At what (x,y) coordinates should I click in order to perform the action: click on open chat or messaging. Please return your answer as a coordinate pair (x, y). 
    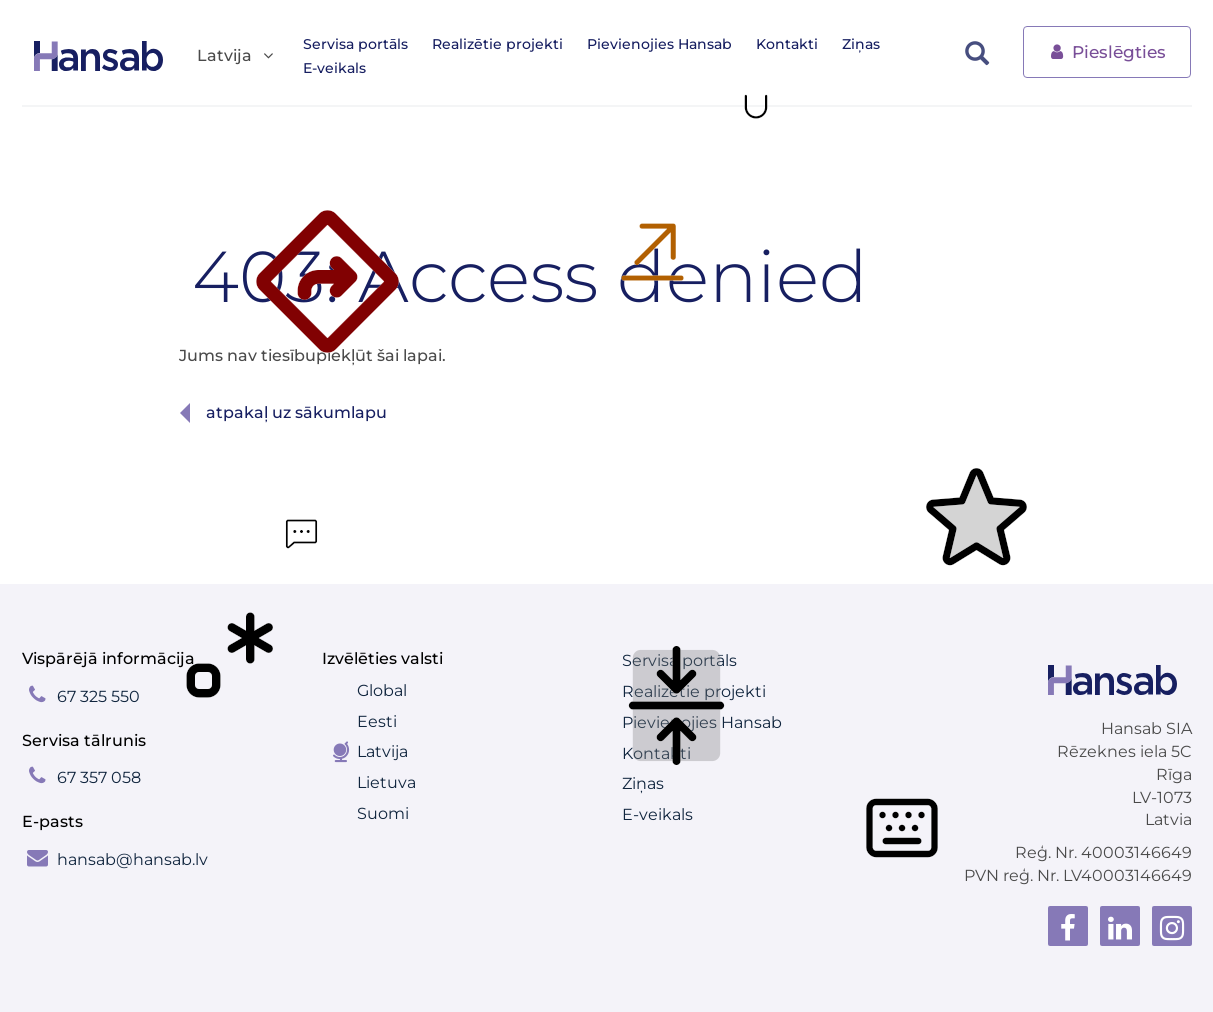
    Looking at the image, I should click on (301, 531).